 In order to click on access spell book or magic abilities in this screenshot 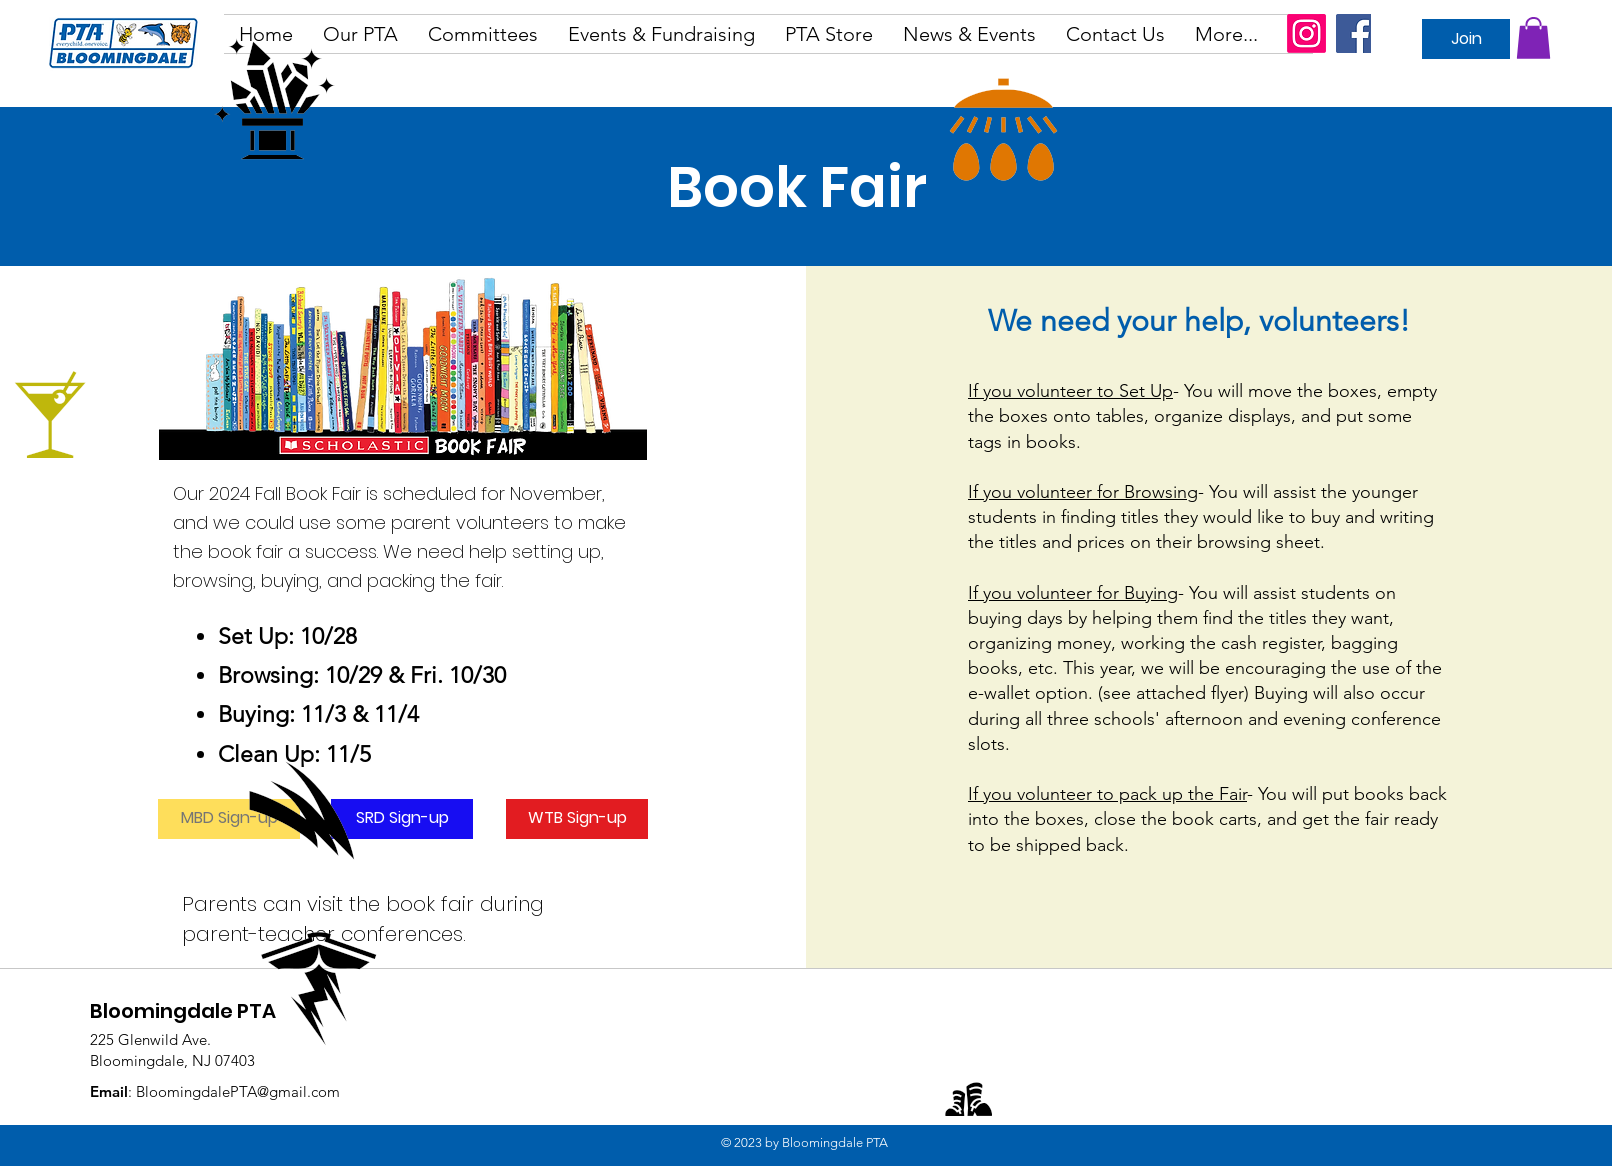, I will do `click(319, 987)`.